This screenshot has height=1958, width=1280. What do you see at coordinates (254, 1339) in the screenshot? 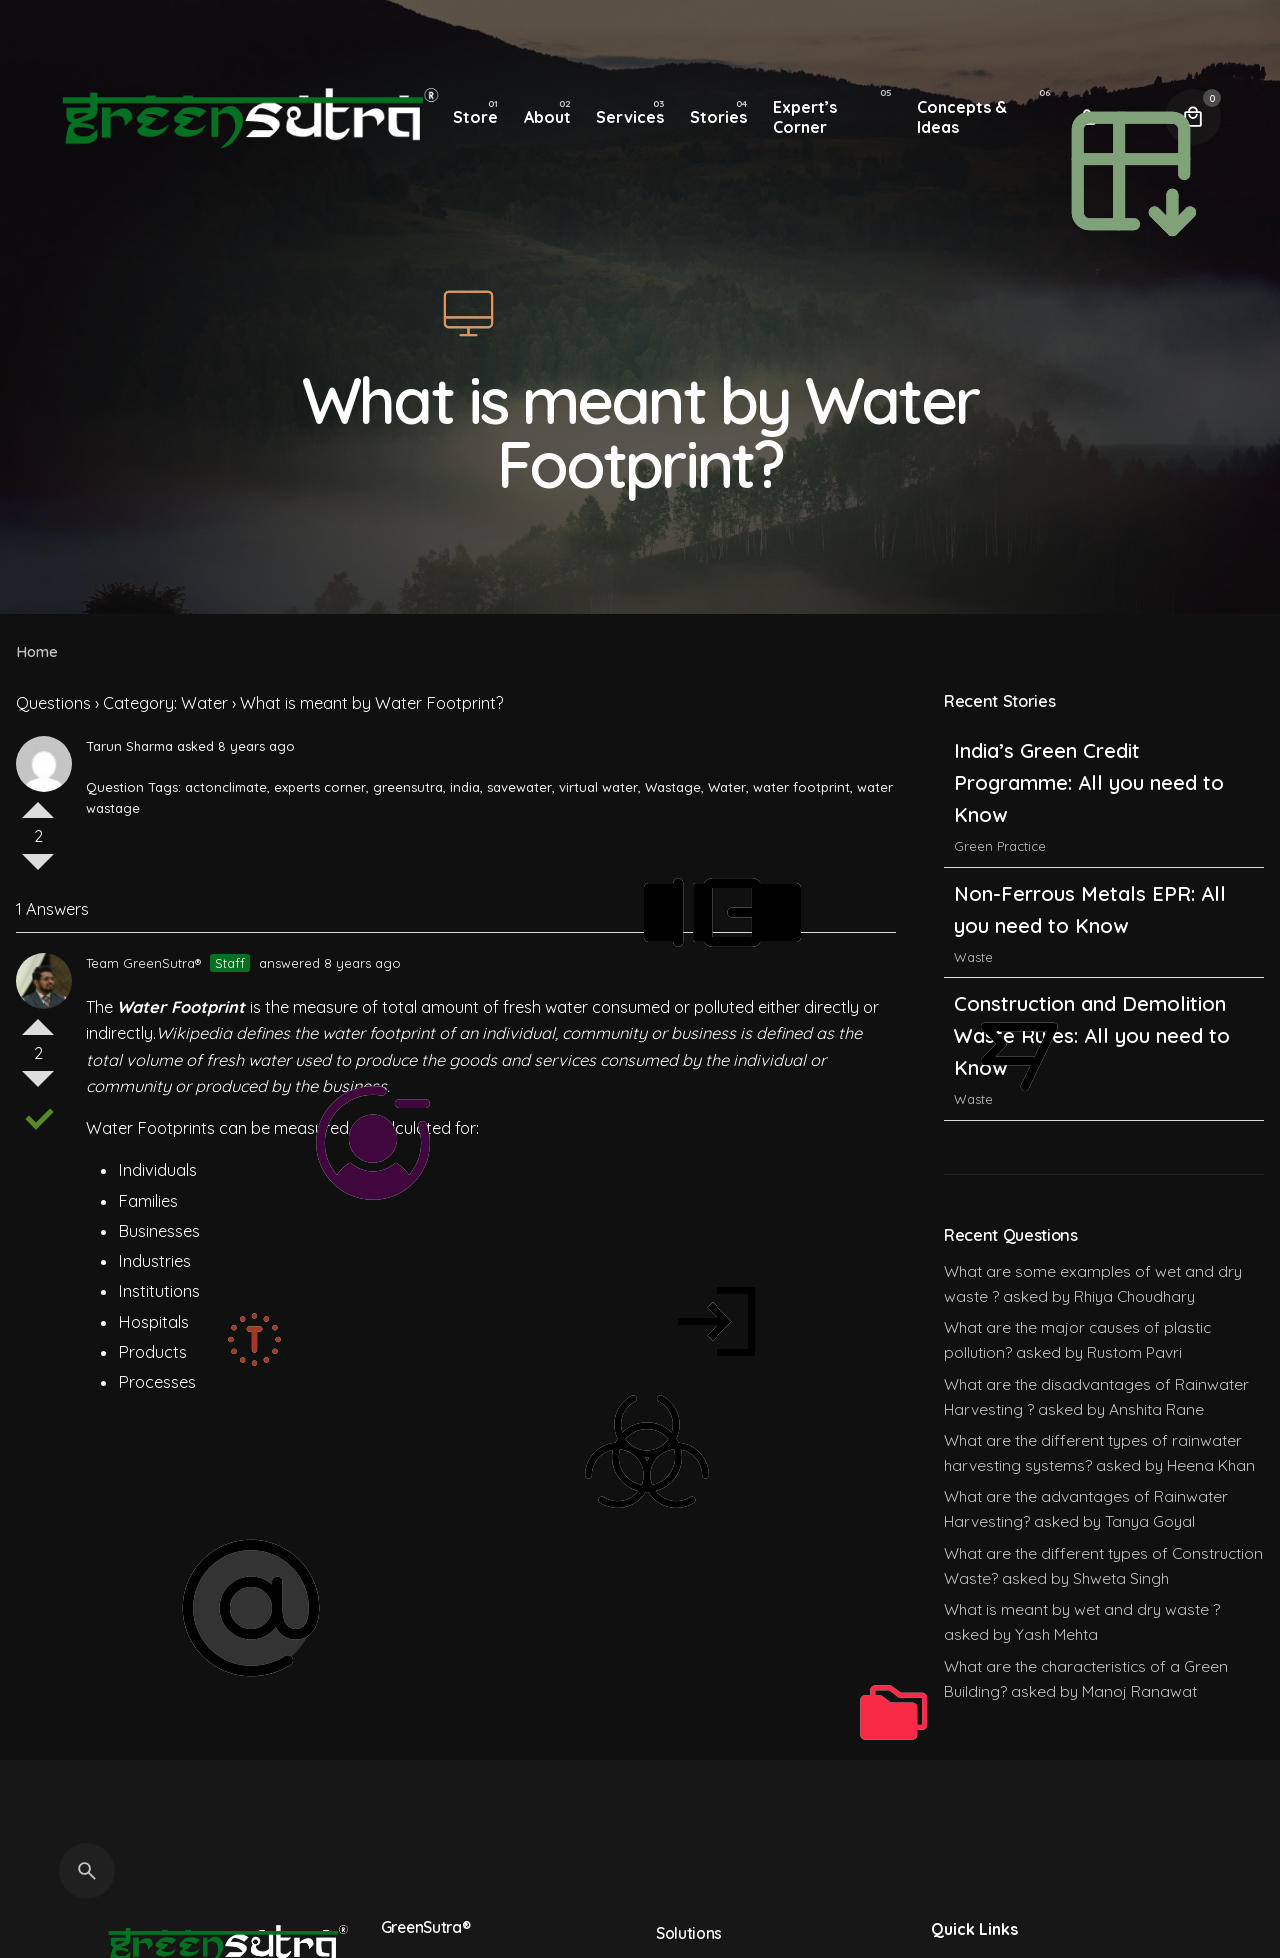
I see `indicates text formatting or typography options` at bounding box center [254, 1339].